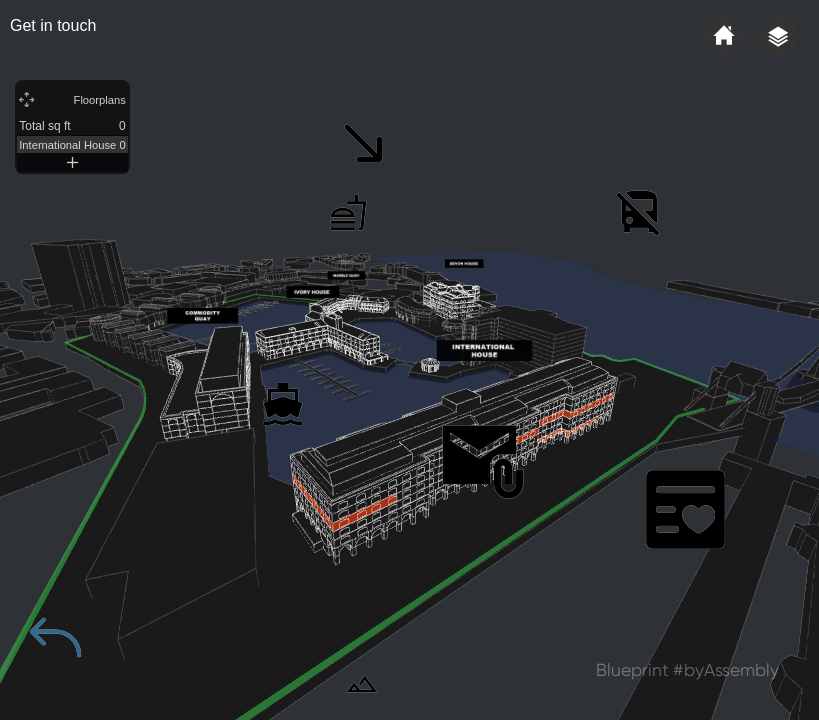  Describe the element at coordinates (362, 684) in the screenshot. I see `view landscape or nature photos` at that location.